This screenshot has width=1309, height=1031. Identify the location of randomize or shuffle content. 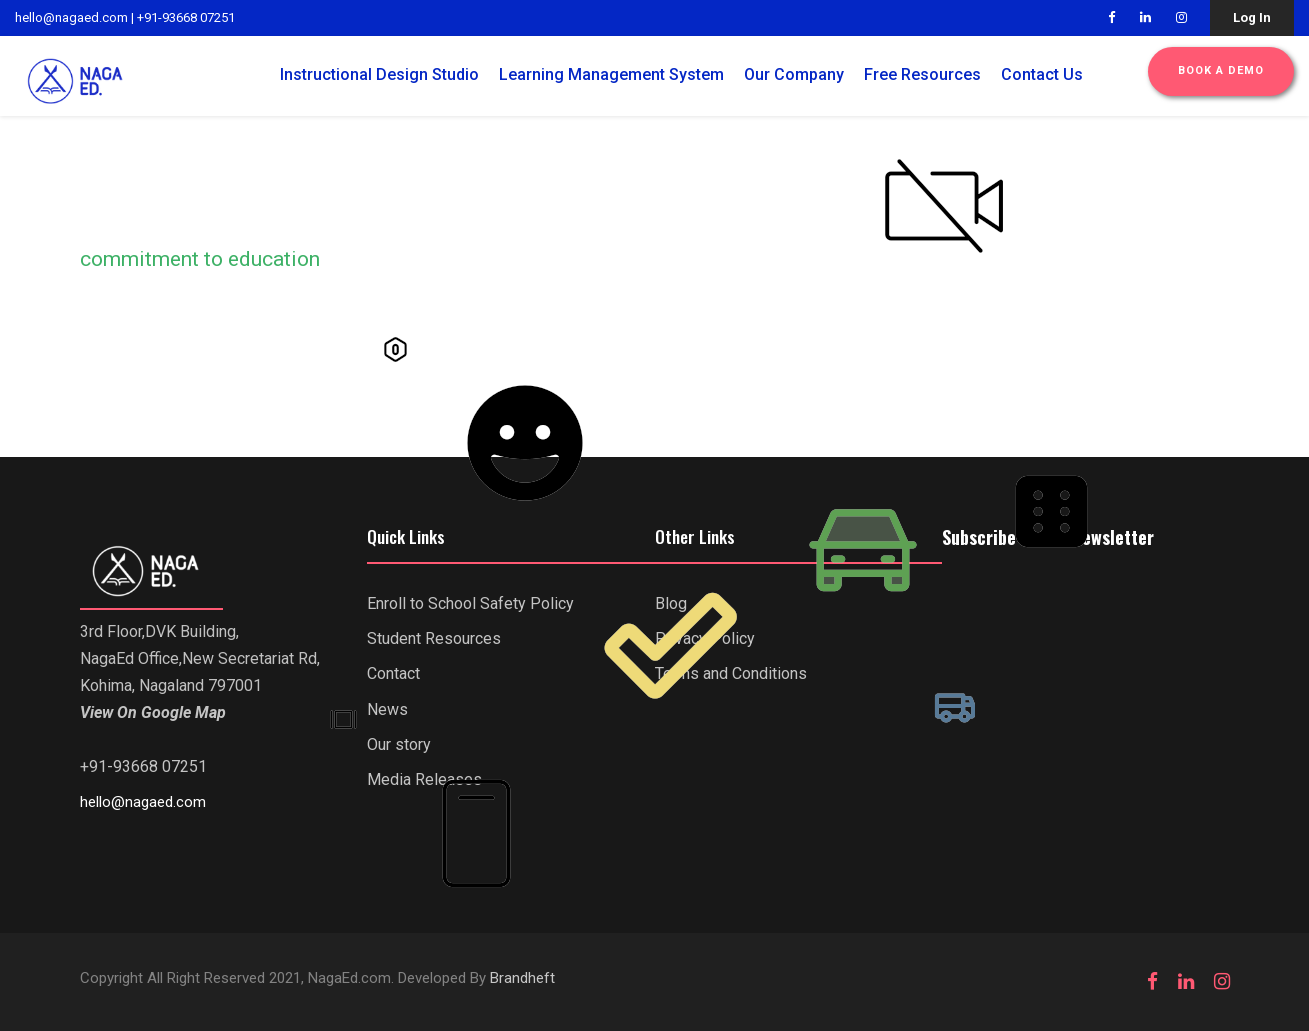
(1051, 511).